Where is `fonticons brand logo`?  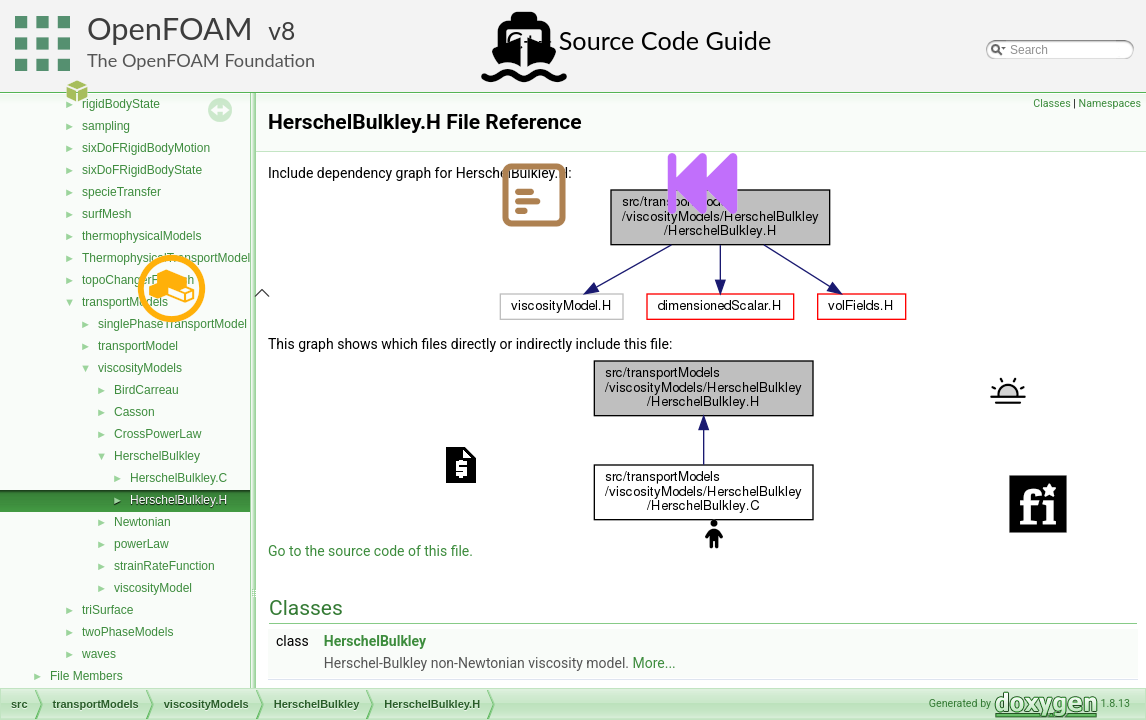 fonticons brand logo is located at coordinates (1038, 504).